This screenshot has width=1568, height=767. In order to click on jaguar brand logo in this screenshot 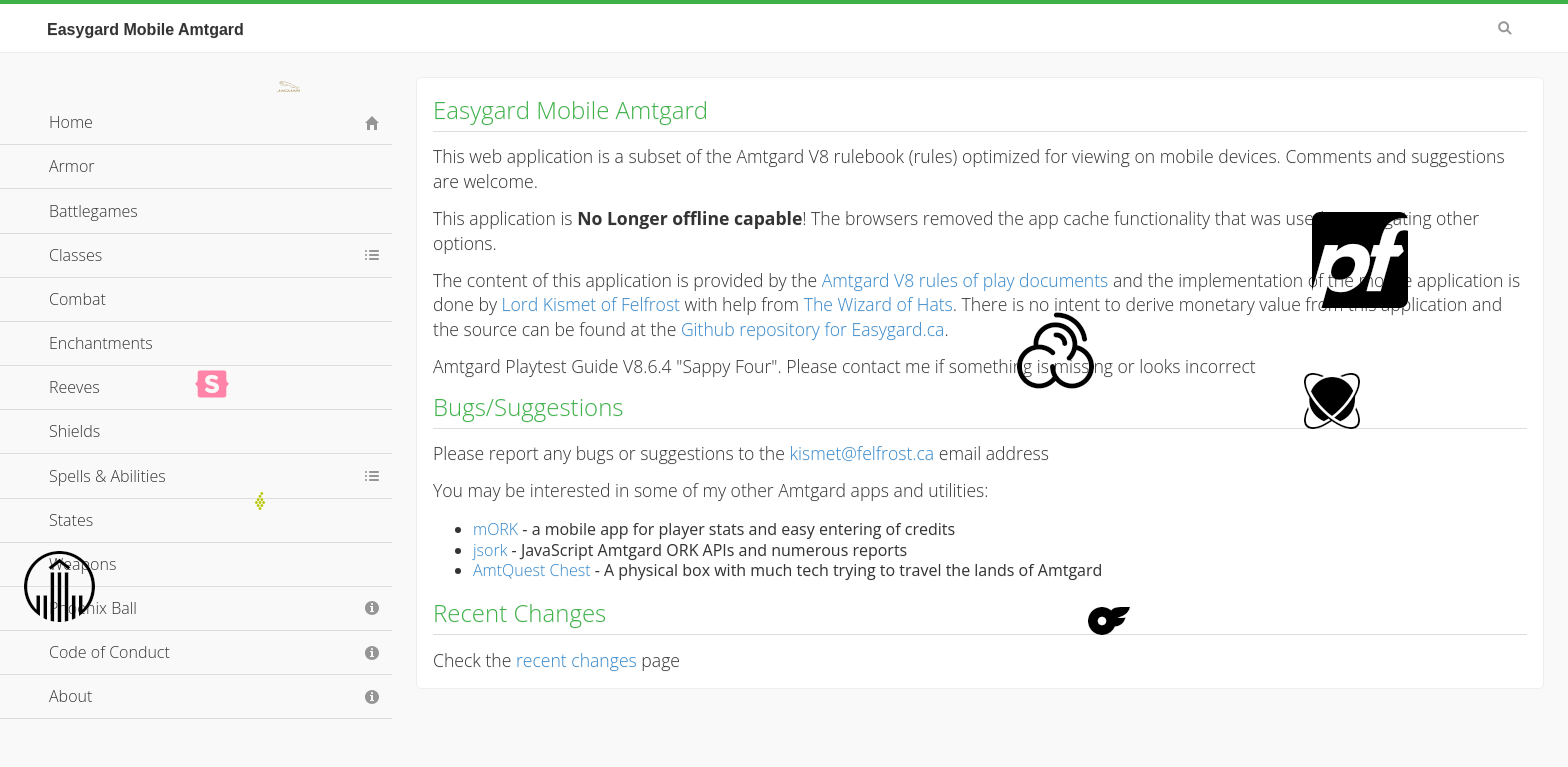, I will do `click(288, 86)`.